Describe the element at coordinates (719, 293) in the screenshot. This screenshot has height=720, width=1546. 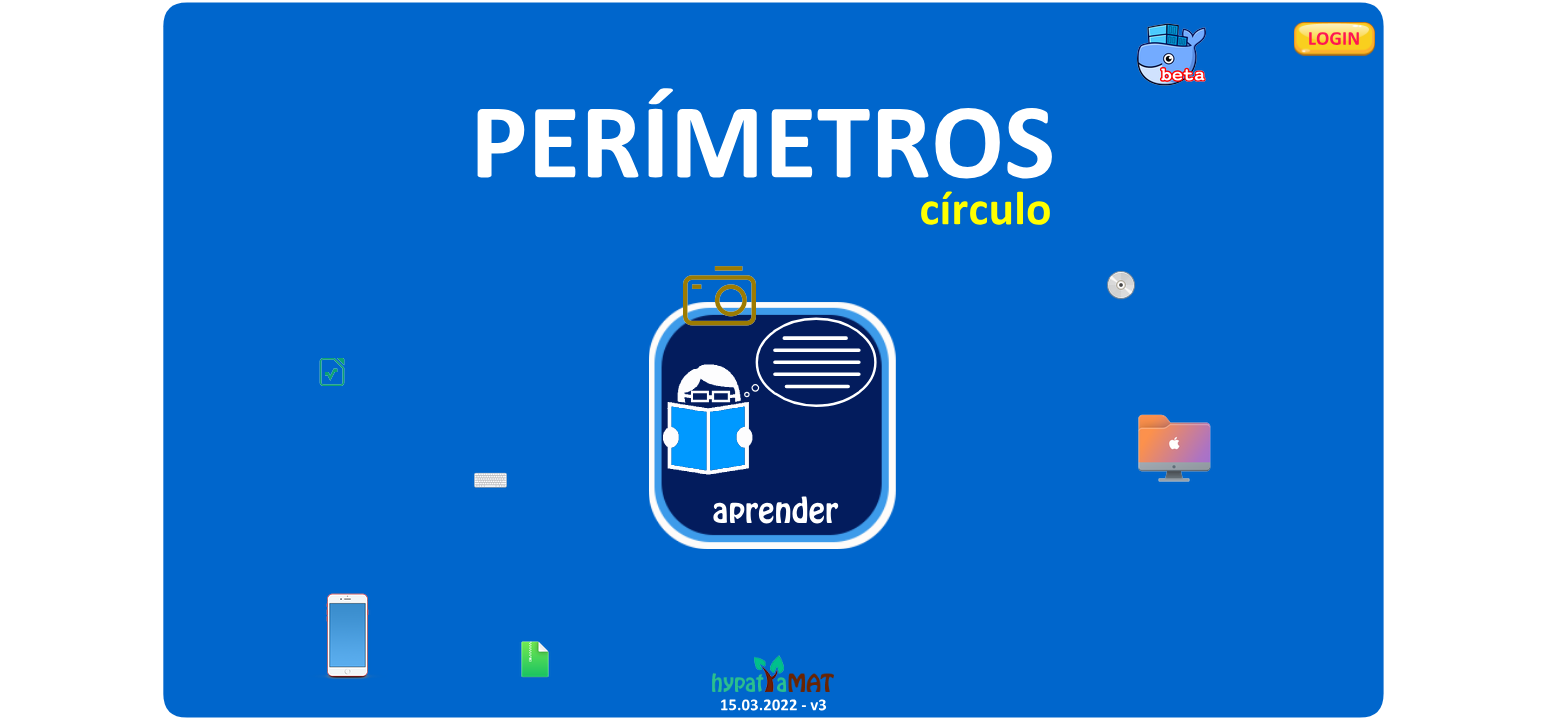
I see `take a photo` at that location.